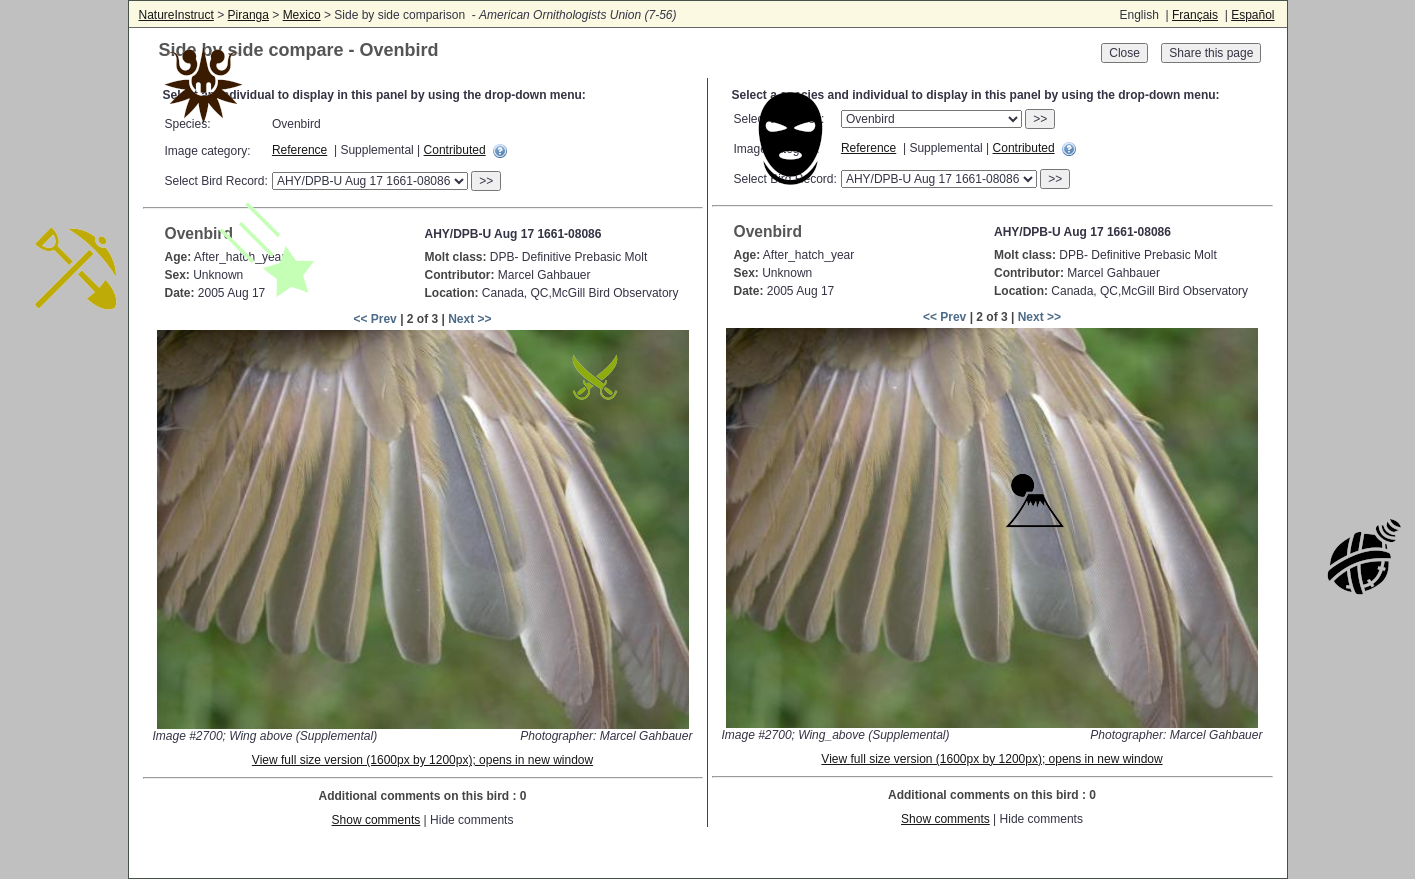  I want to click on use a potion or consumable item, so click(1364, 556).